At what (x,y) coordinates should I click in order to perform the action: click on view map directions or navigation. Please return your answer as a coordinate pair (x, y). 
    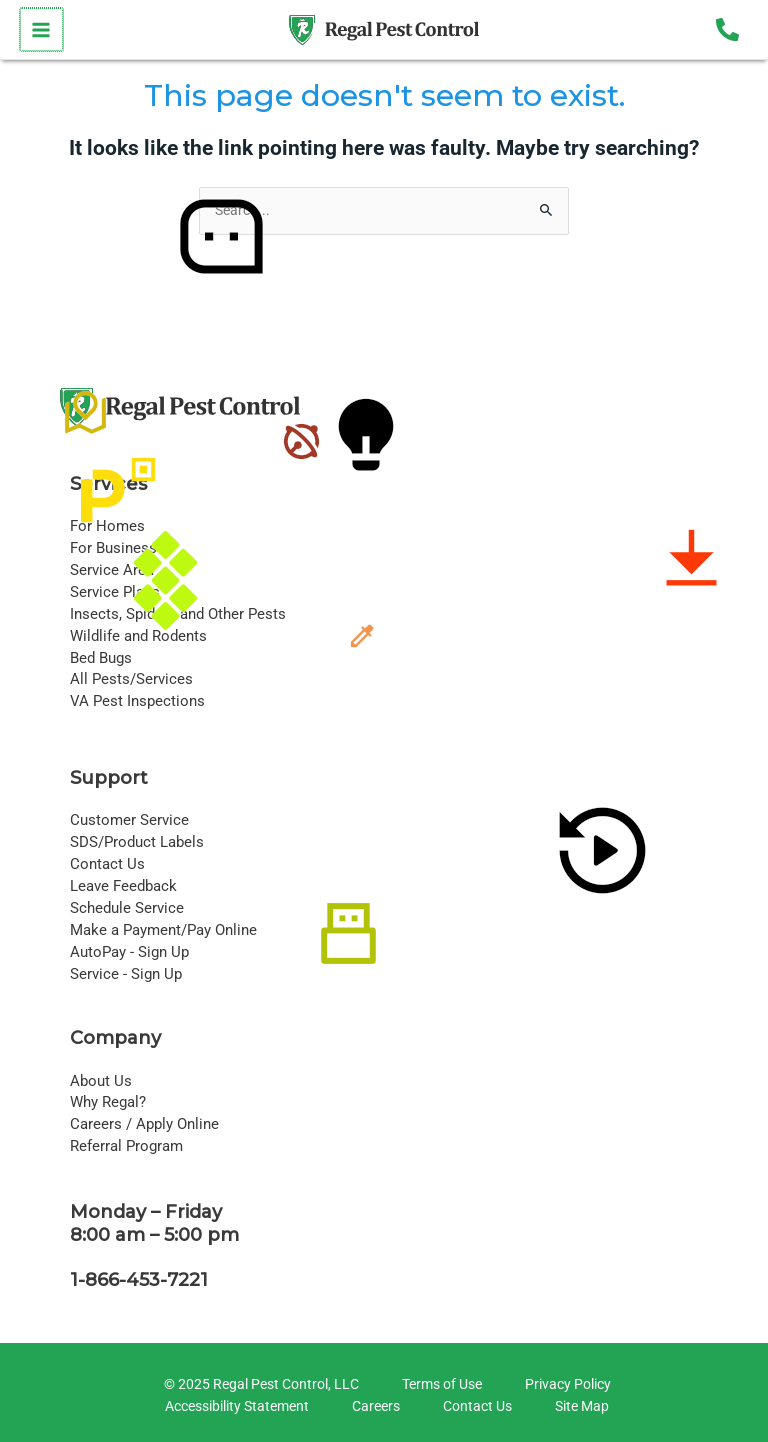
    Looking at the image, I should click on (85, 413).